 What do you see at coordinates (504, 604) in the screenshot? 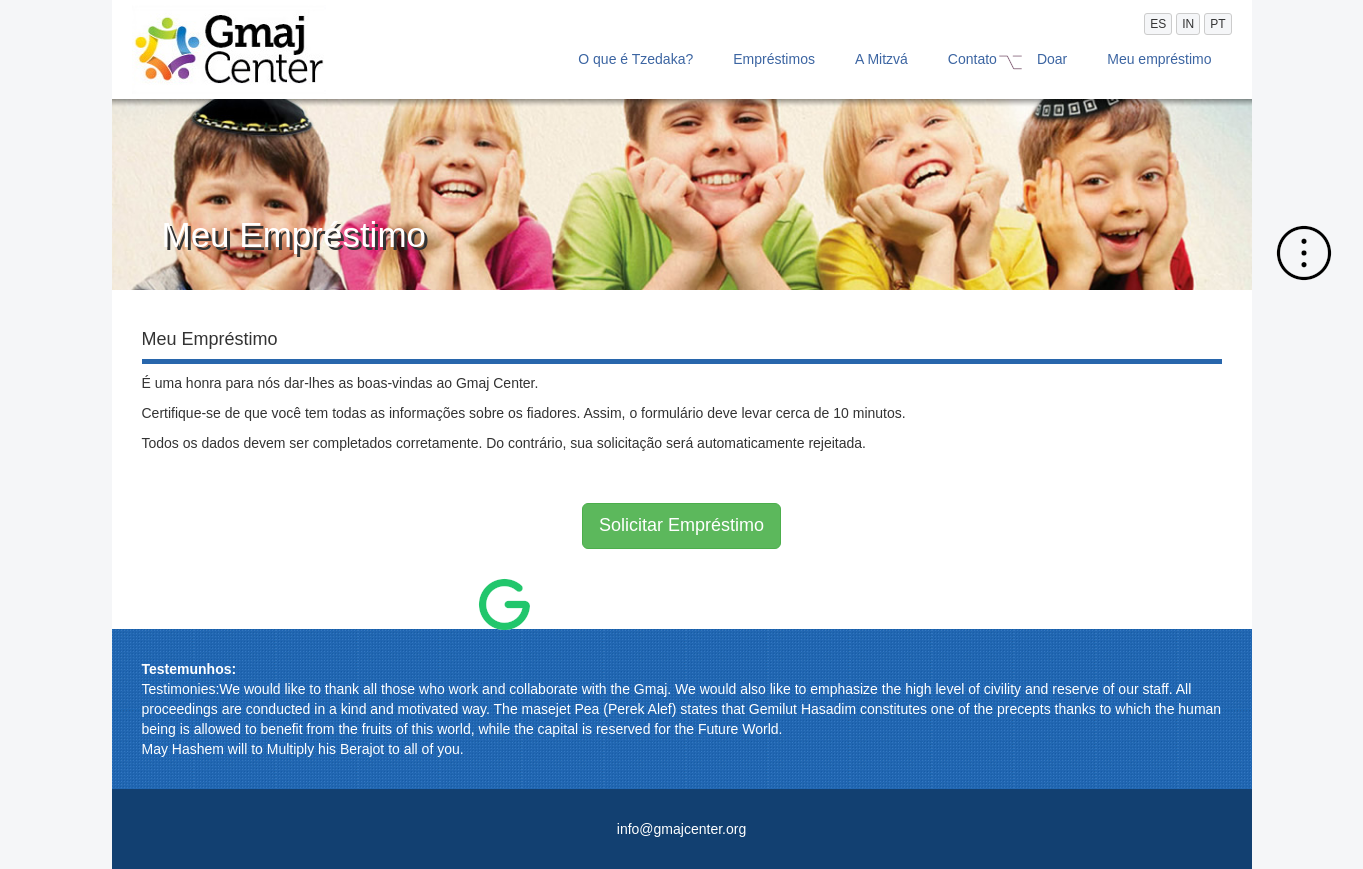
I see `indicates items starting with the letter G` at bounding box center [504, 604].